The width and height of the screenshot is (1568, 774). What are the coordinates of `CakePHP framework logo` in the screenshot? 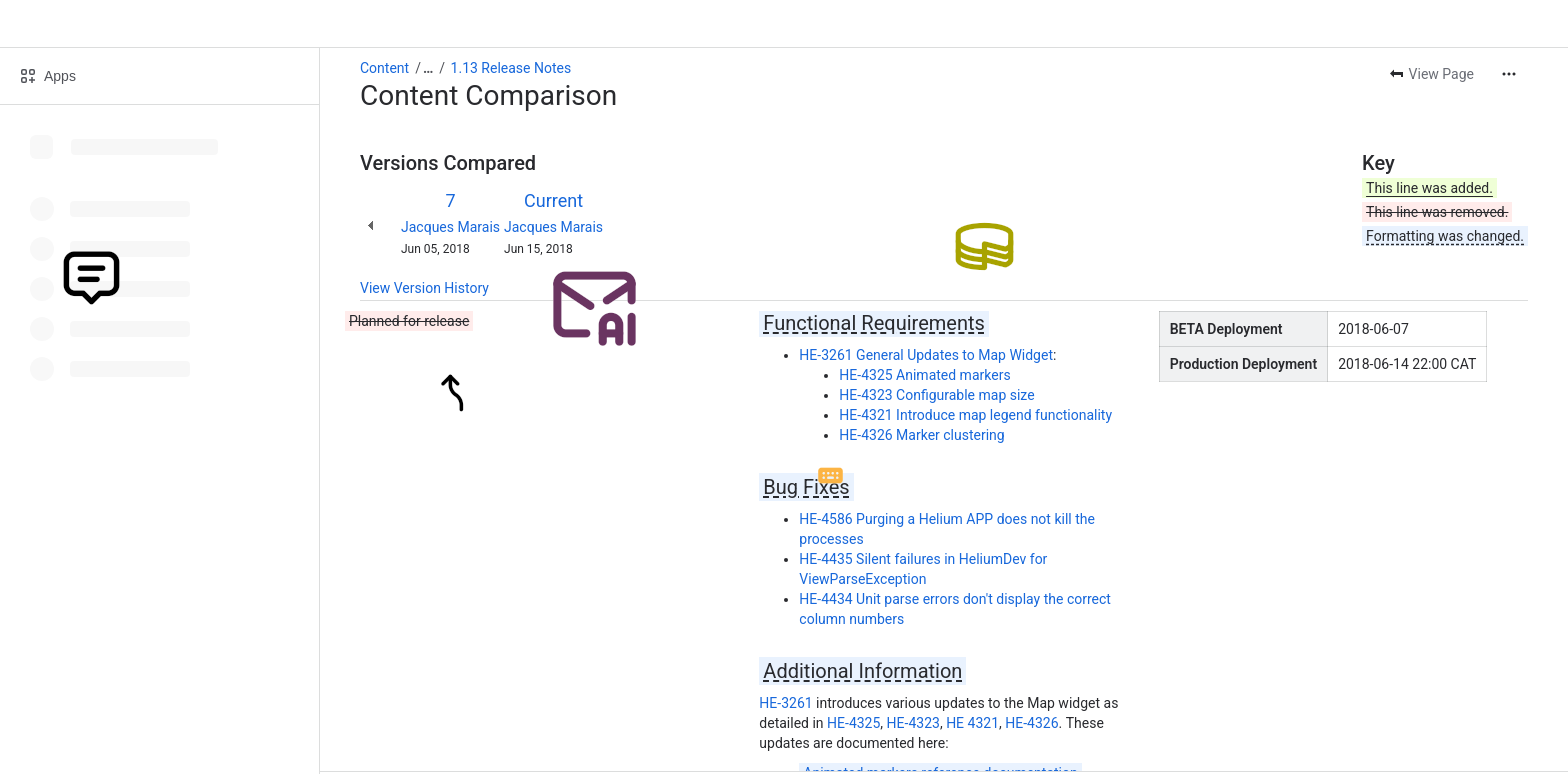 It's located at (984, 246).